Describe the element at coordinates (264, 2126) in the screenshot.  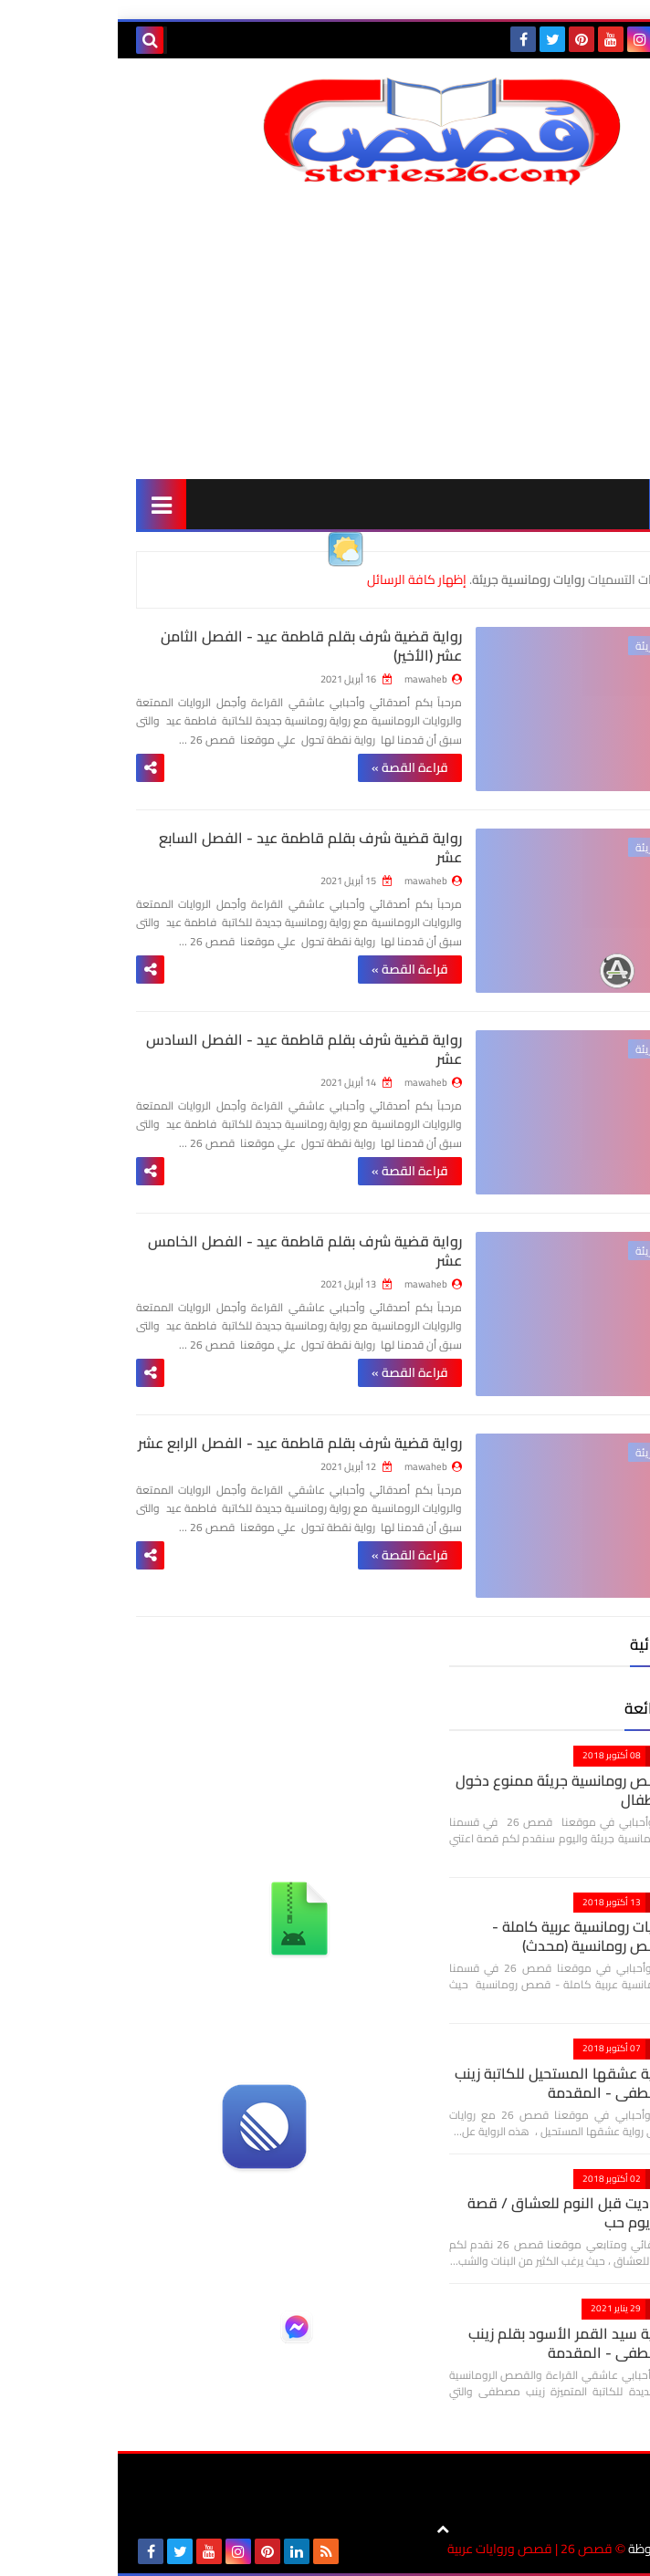
I see `open the Linear app` at that location.